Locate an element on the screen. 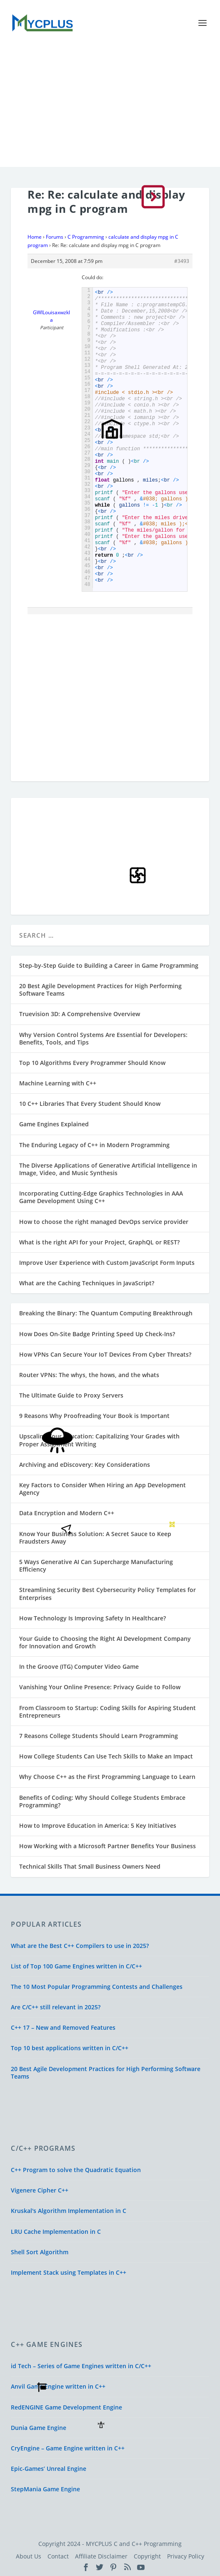 Image resolution: width=220 pixels, height=2576 pixels. add a new location pin is located at coordinates (66, 1529).